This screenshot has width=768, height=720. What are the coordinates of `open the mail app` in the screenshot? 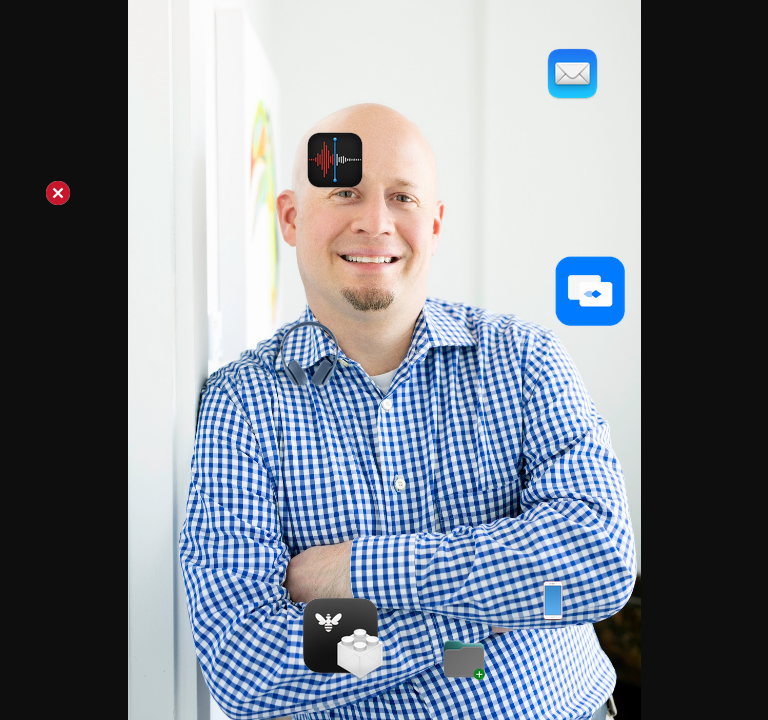 It's located at (572, 73).